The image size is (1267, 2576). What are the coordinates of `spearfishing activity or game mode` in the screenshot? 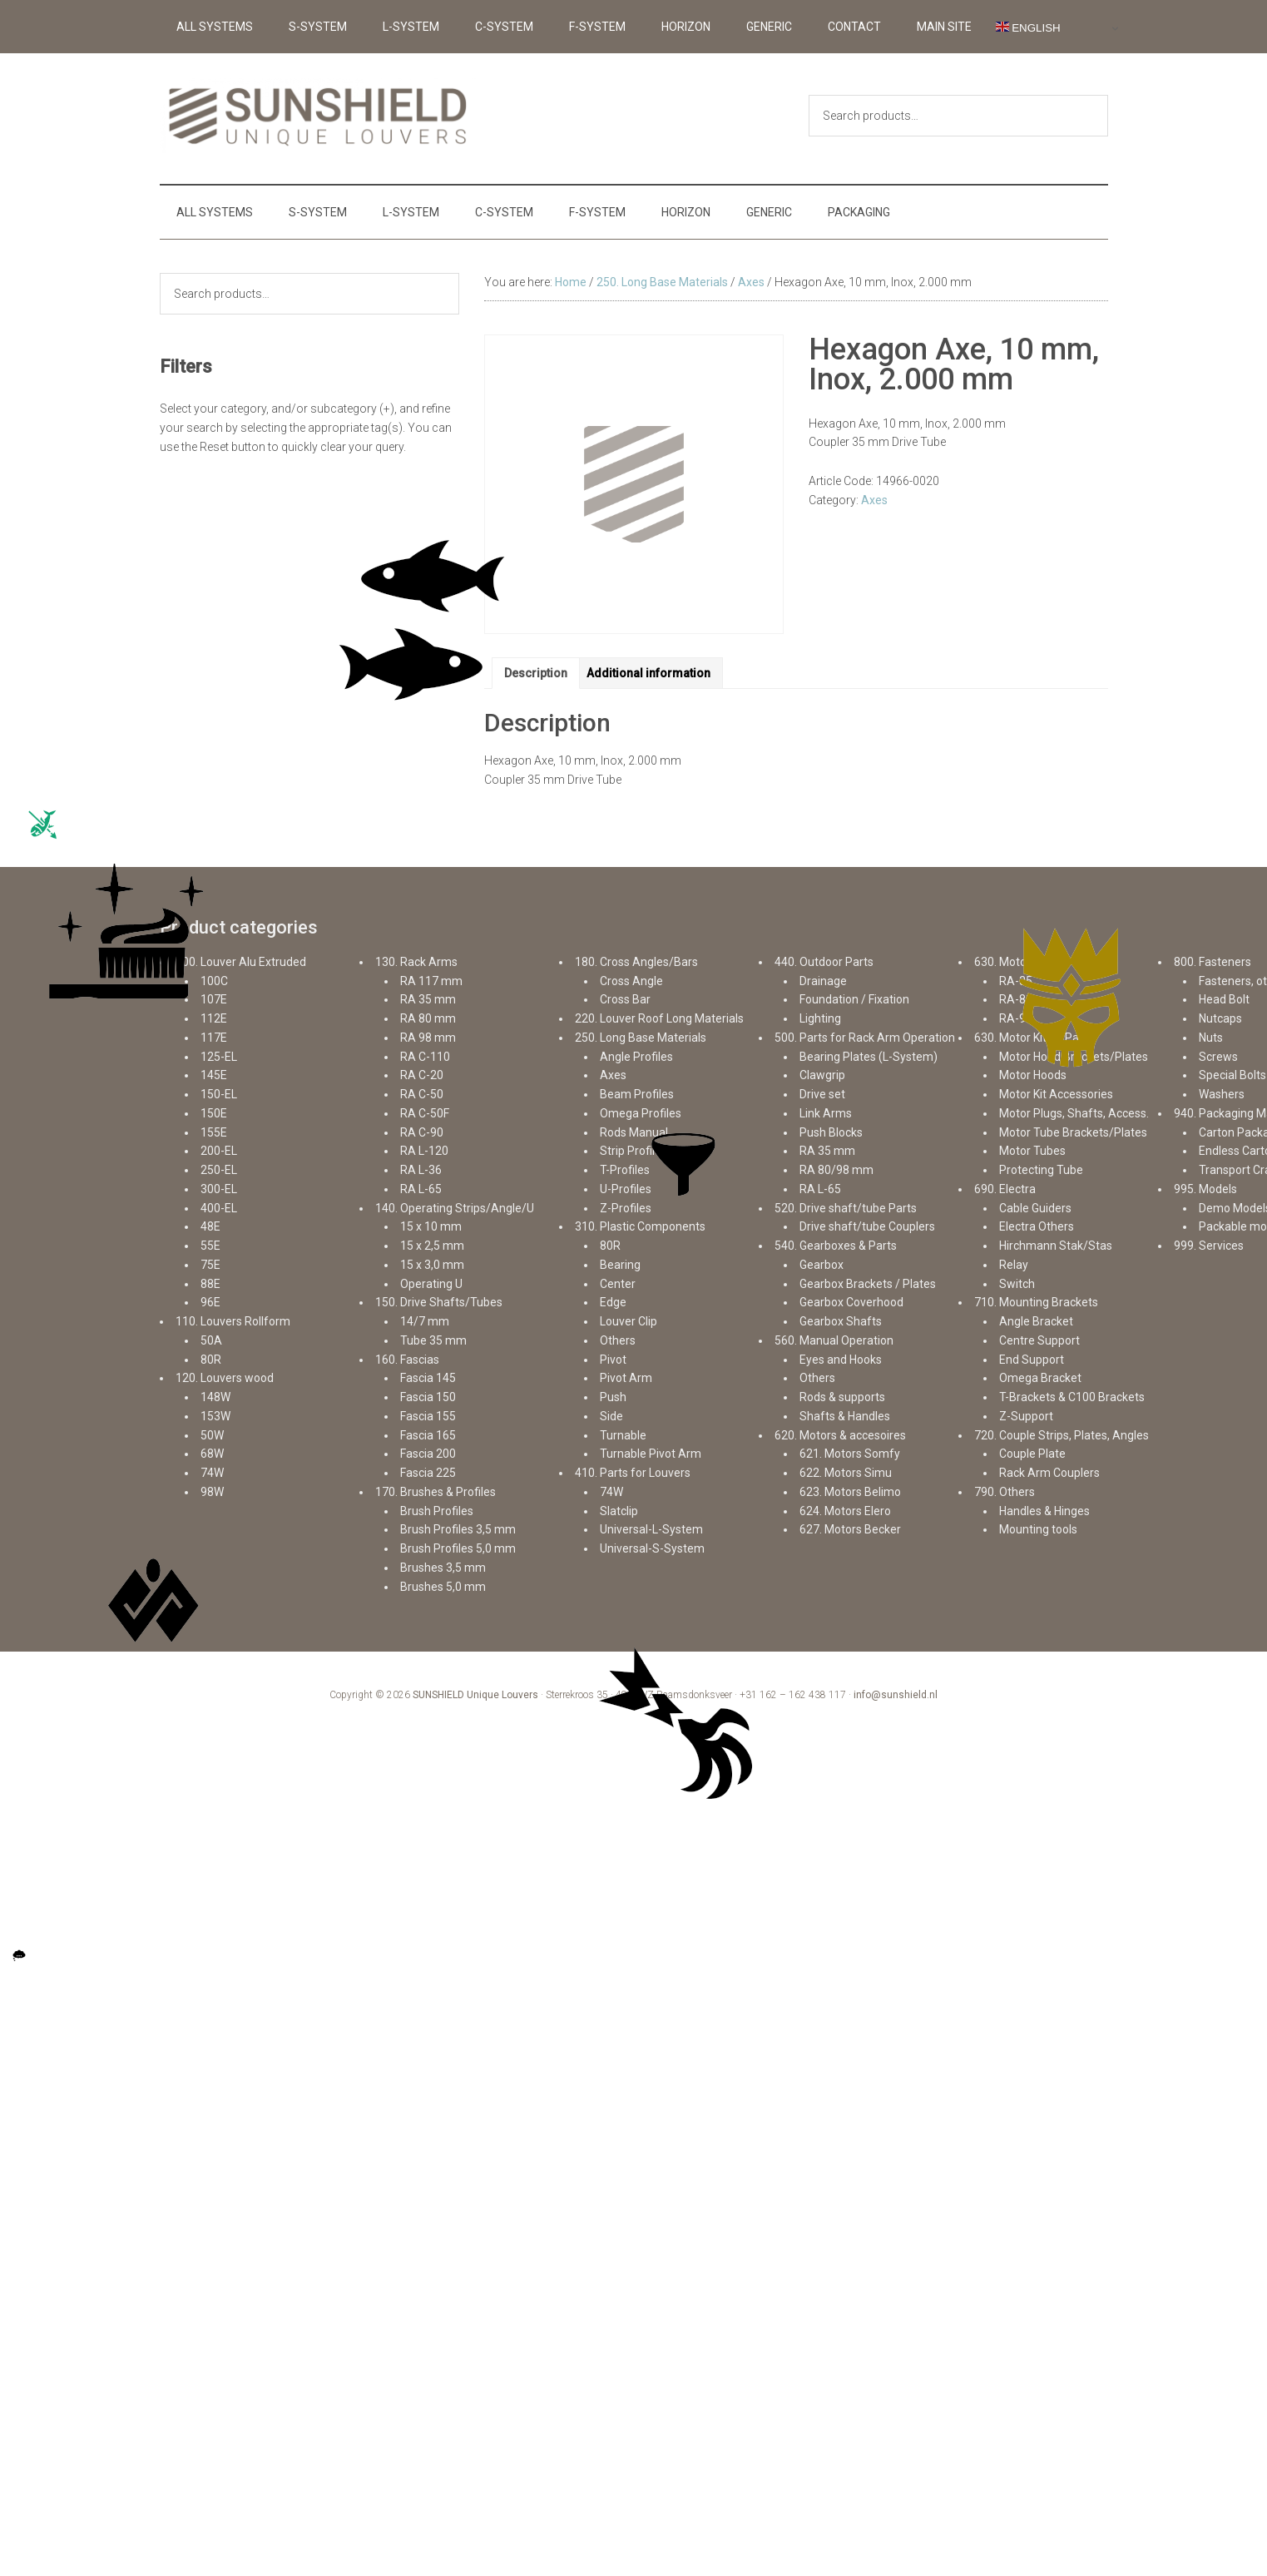 It's located at (42, 825).